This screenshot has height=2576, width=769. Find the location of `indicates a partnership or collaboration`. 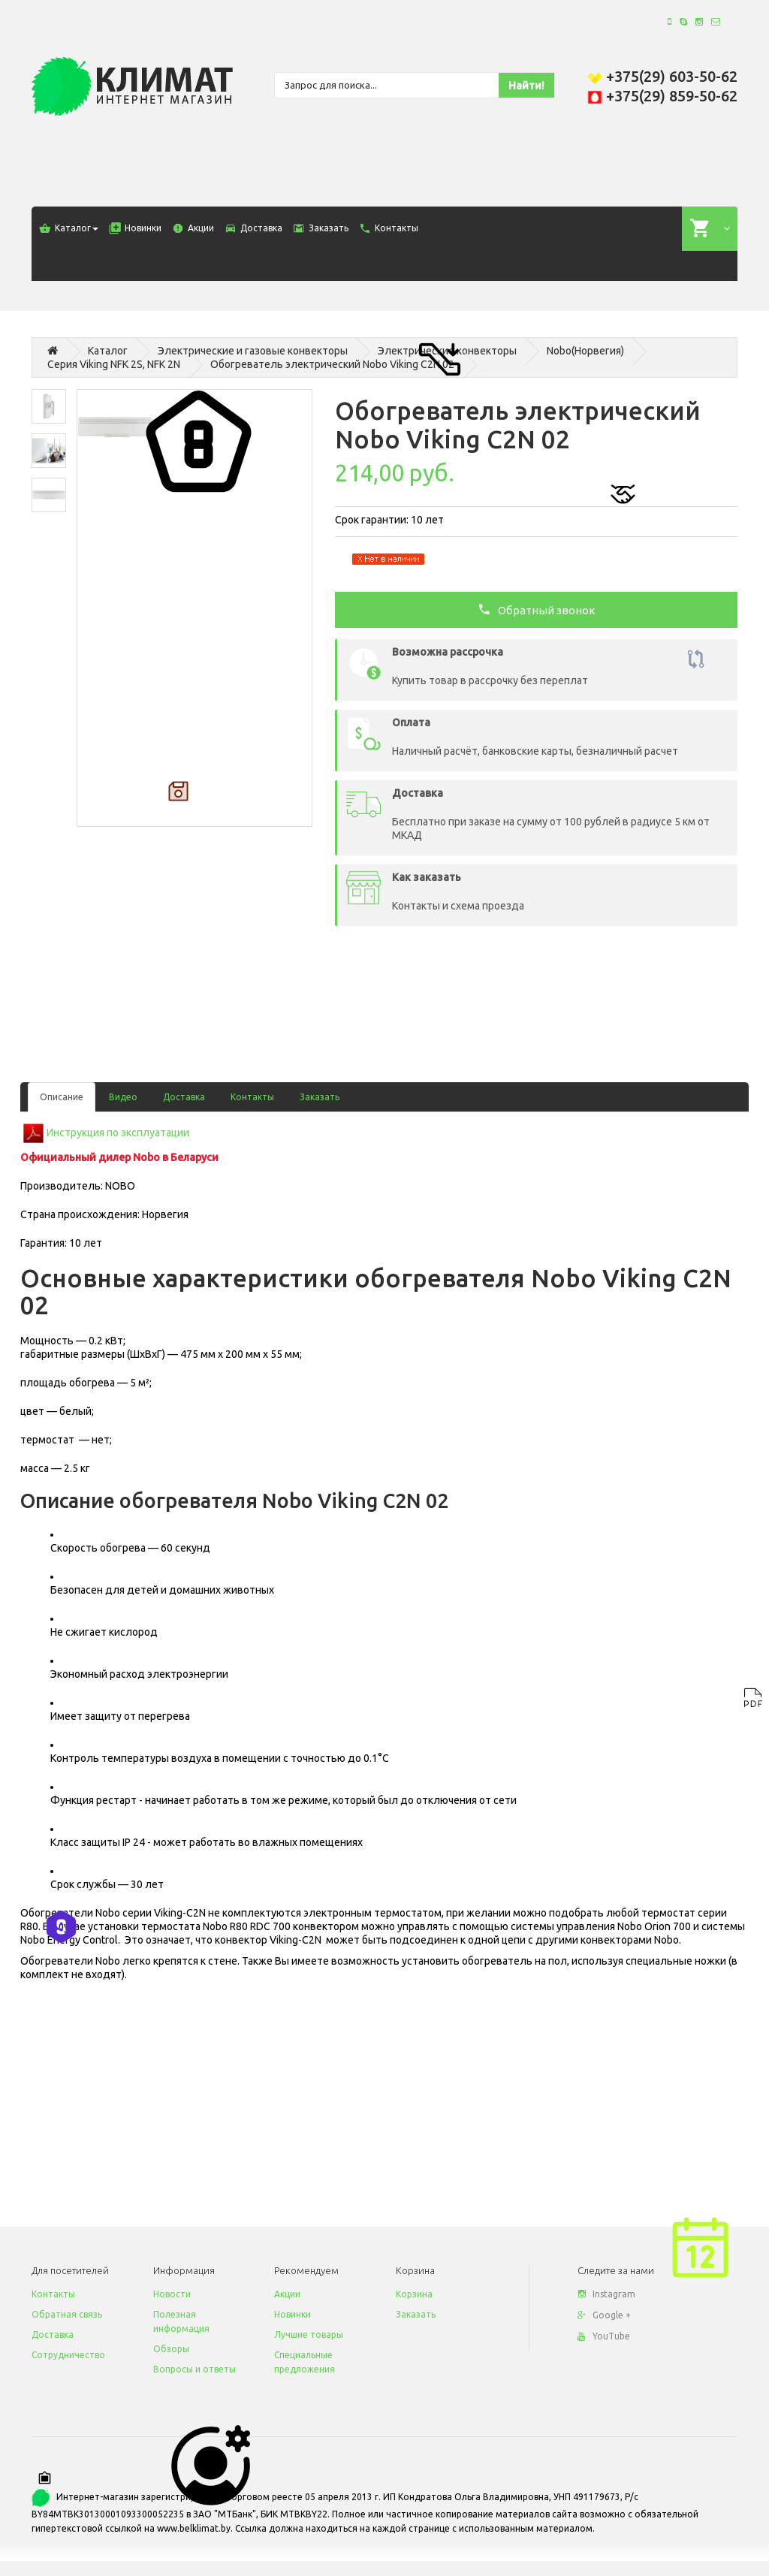

indicates a partnership or collaboration is located at coordinates (623, 493).